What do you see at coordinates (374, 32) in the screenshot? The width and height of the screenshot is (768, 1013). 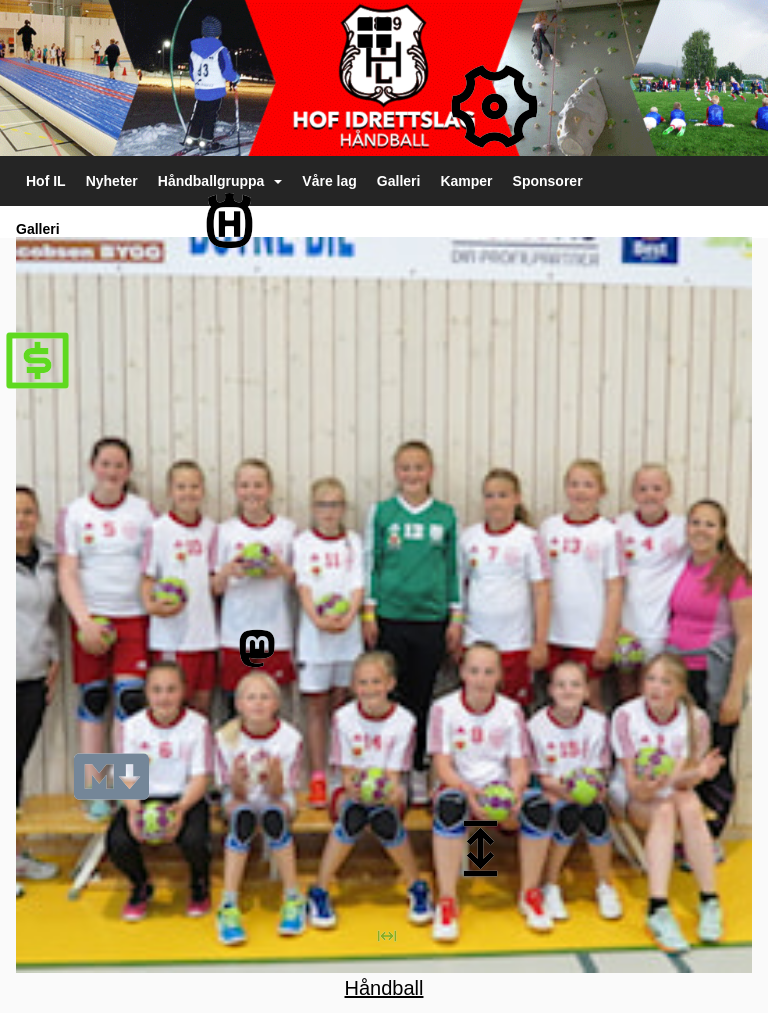 I see `switch to grid view layout` at bounding box center [374, 32].